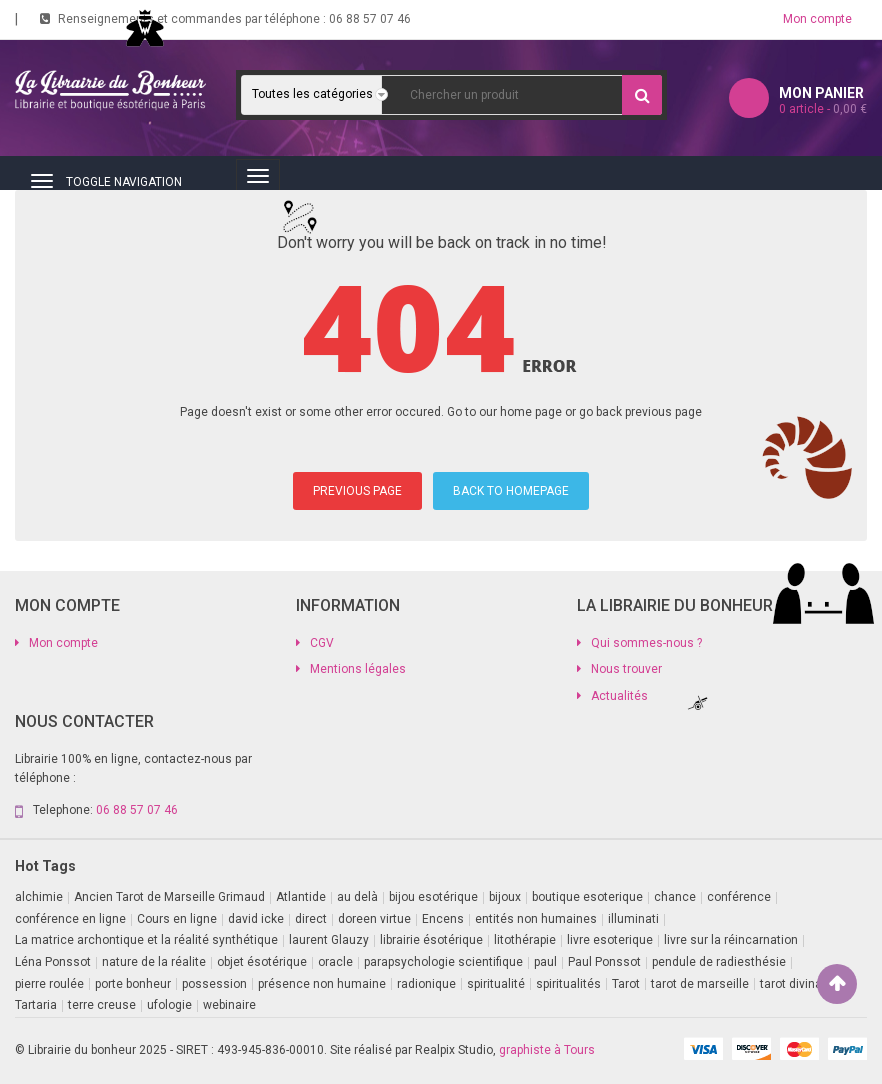 This screenshot has height=1084, width=882. I want to click on access cooking or food preparation menu, so click(806, 458).